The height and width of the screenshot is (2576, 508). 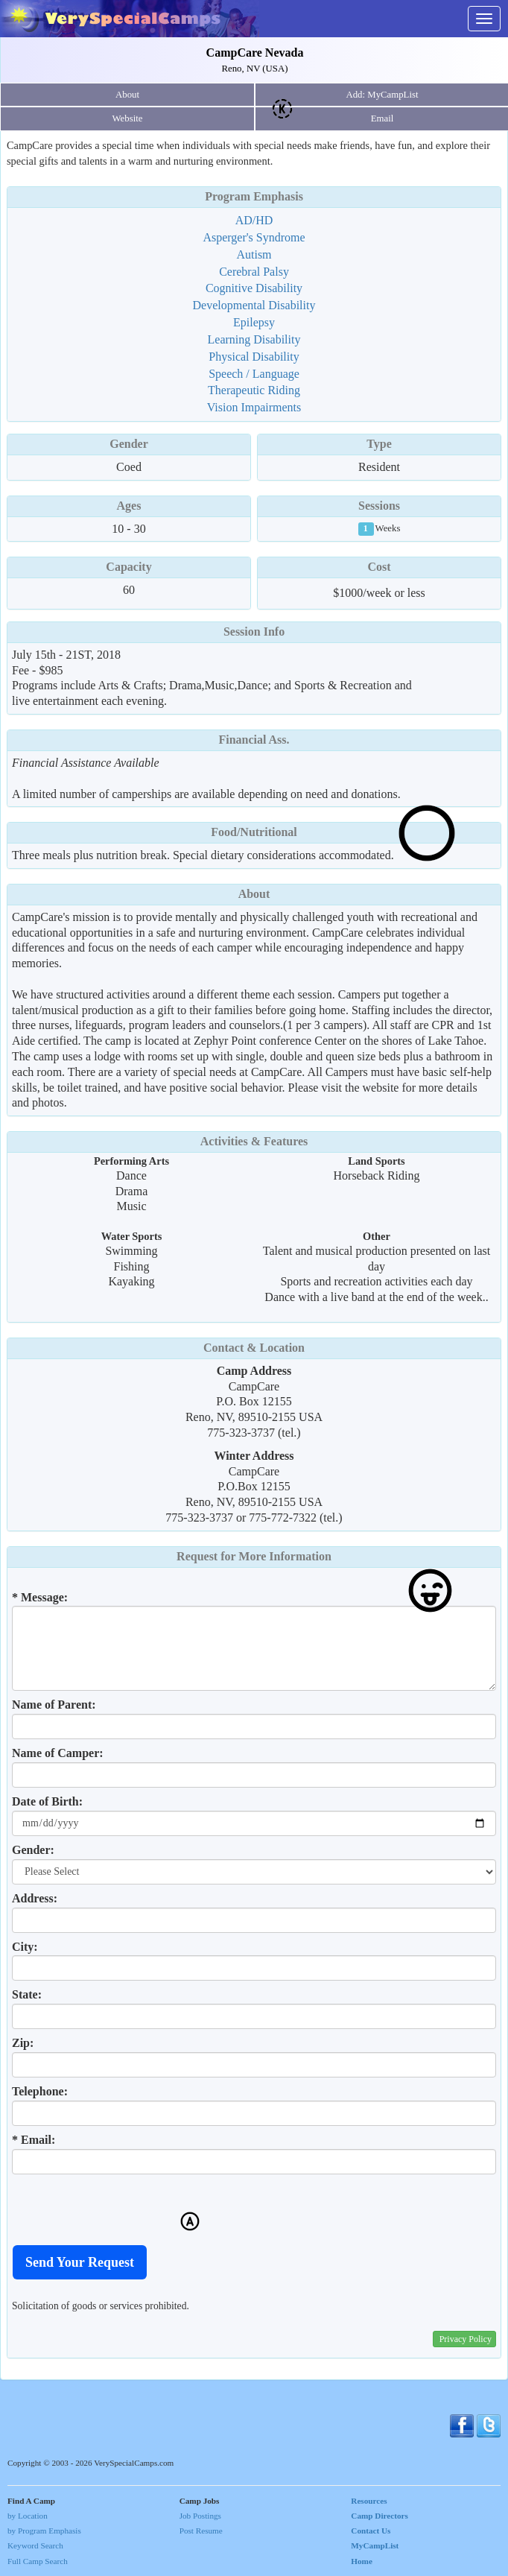 I want to click on indicates a pending or in-progress item labeled "K", so click(x=282, y=109).